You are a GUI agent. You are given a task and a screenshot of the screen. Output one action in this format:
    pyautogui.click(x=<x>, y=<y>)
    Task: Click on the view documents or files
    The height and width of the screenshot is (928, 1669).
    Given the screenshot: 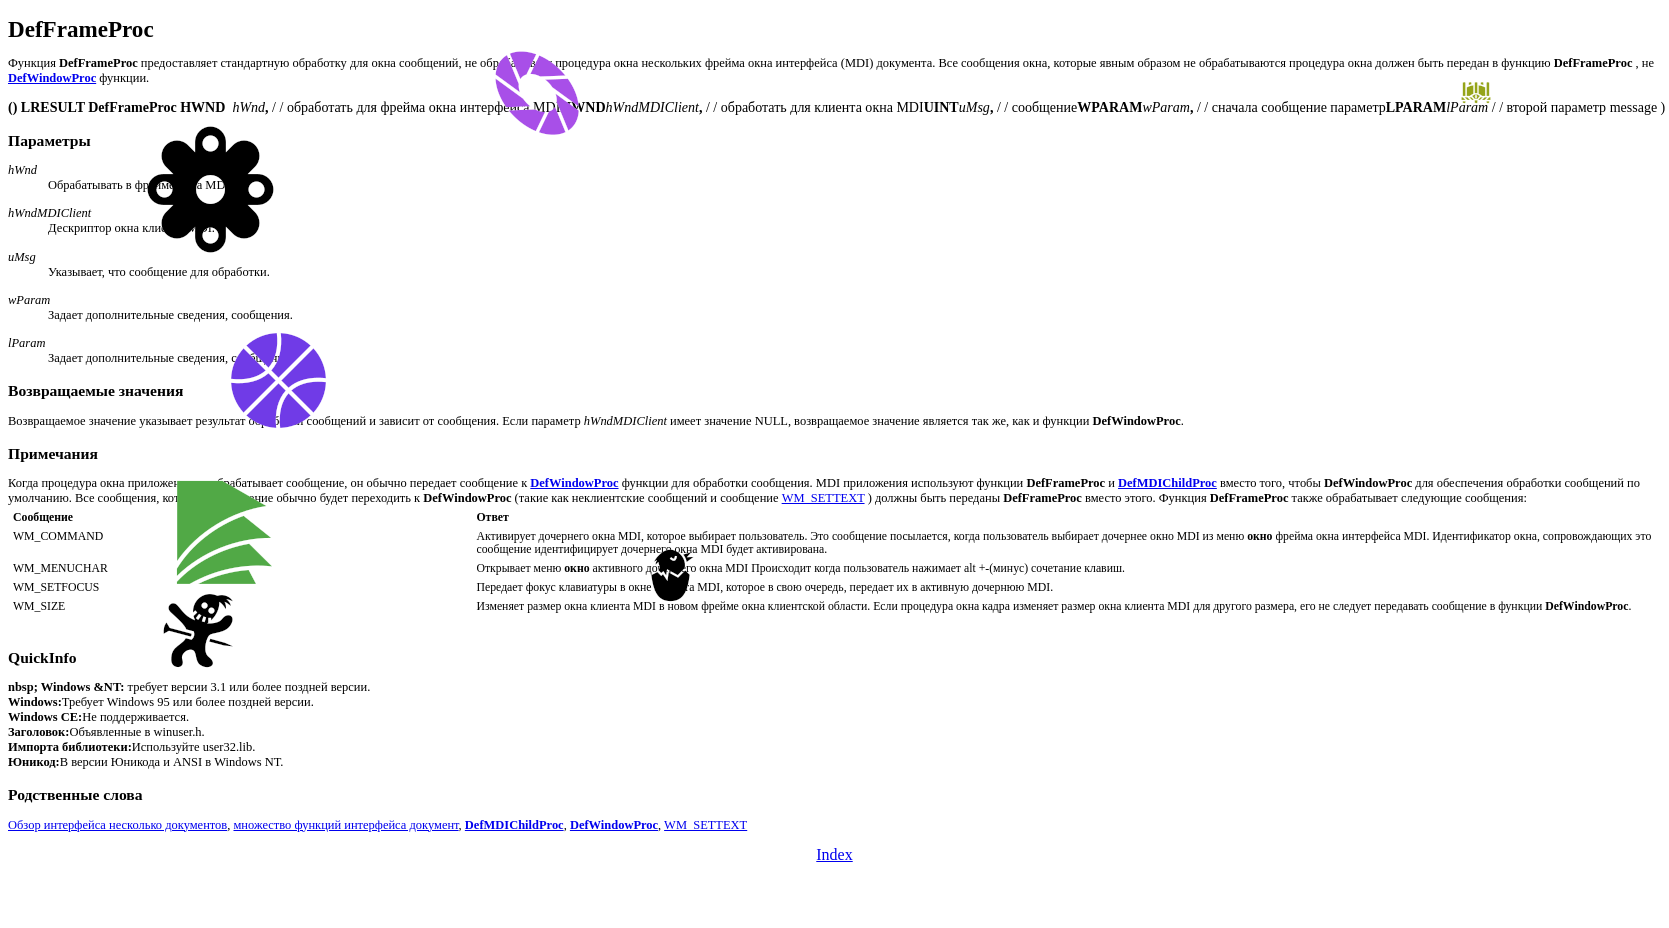 What is the action you would take?
    pyautogui.click(x=228, y=532)
    